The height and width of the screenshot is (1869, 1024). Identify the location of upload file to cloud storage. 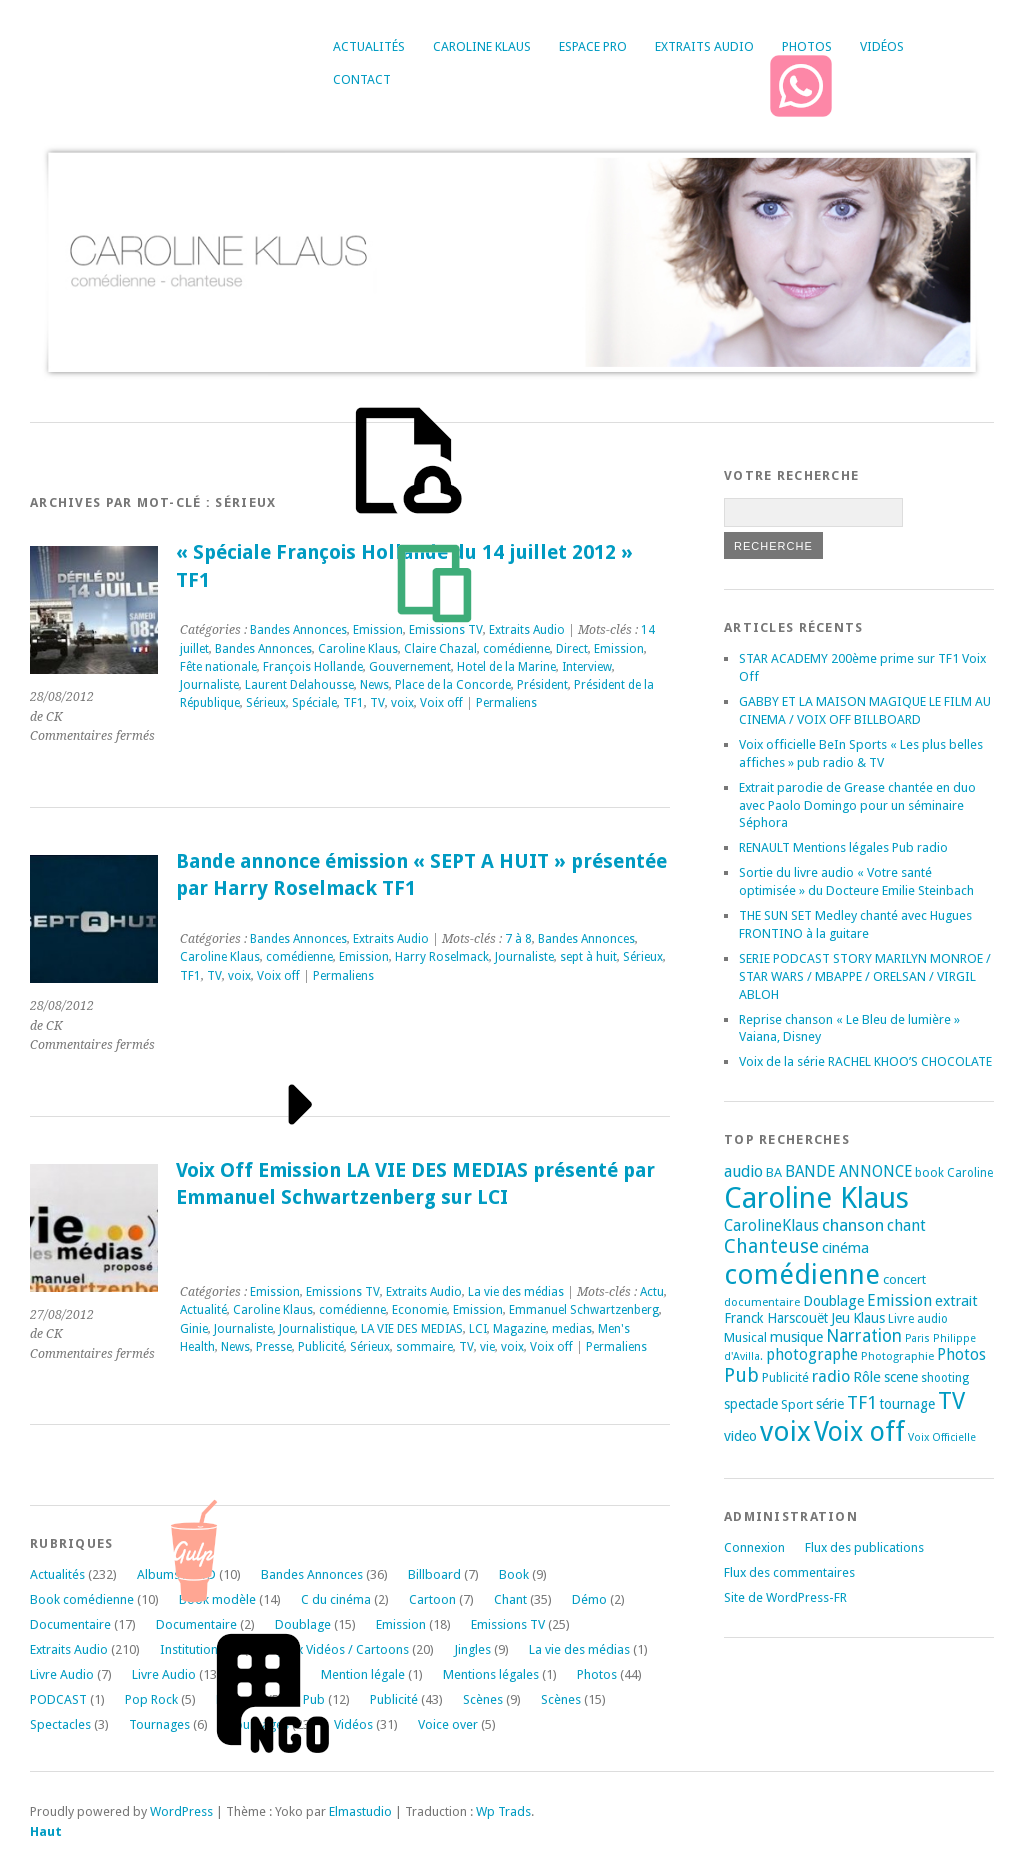
(403, 460).